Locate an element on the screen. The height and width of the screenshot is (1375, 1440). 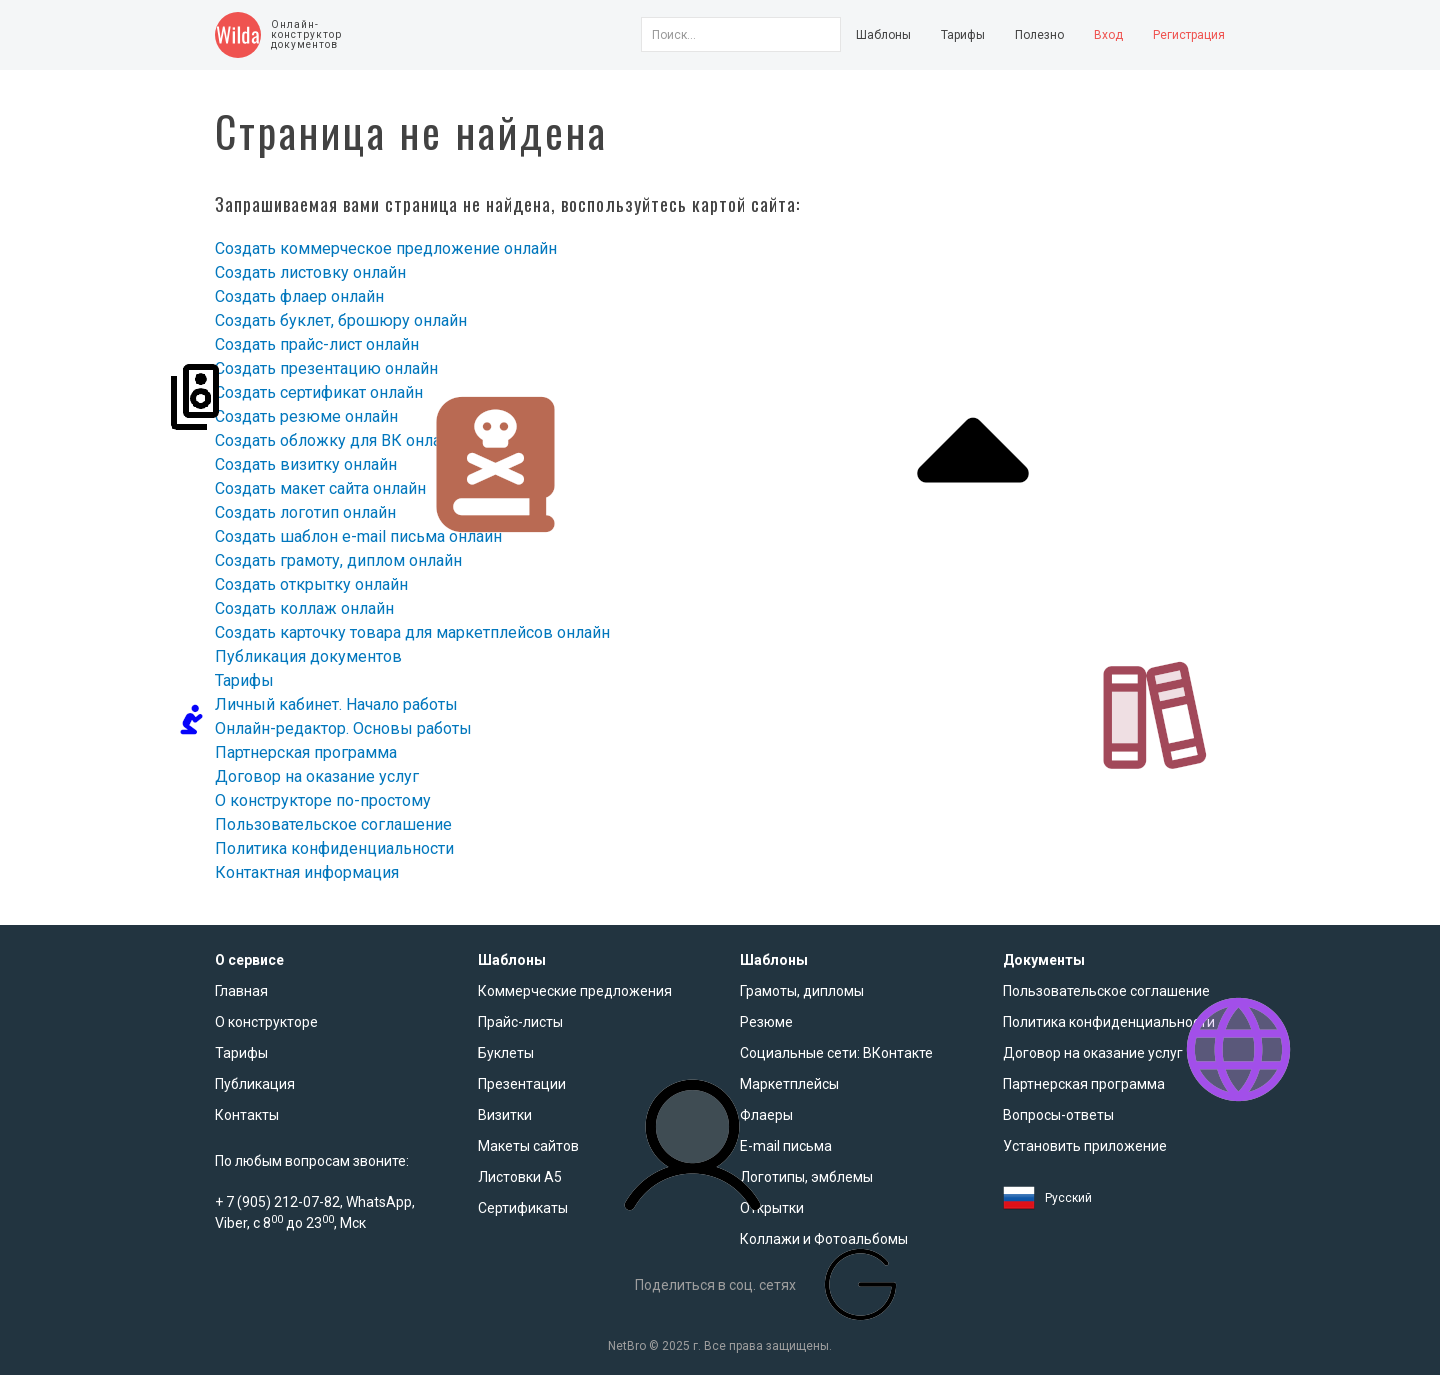
view your profile is located at coordinates (692, 1147).